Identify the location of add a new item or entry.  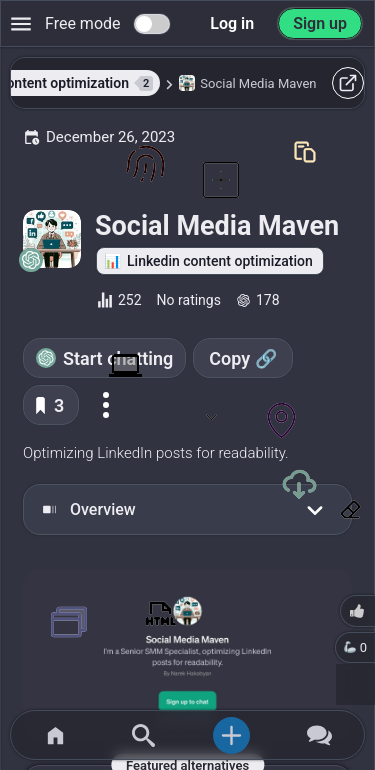
(221, 180).